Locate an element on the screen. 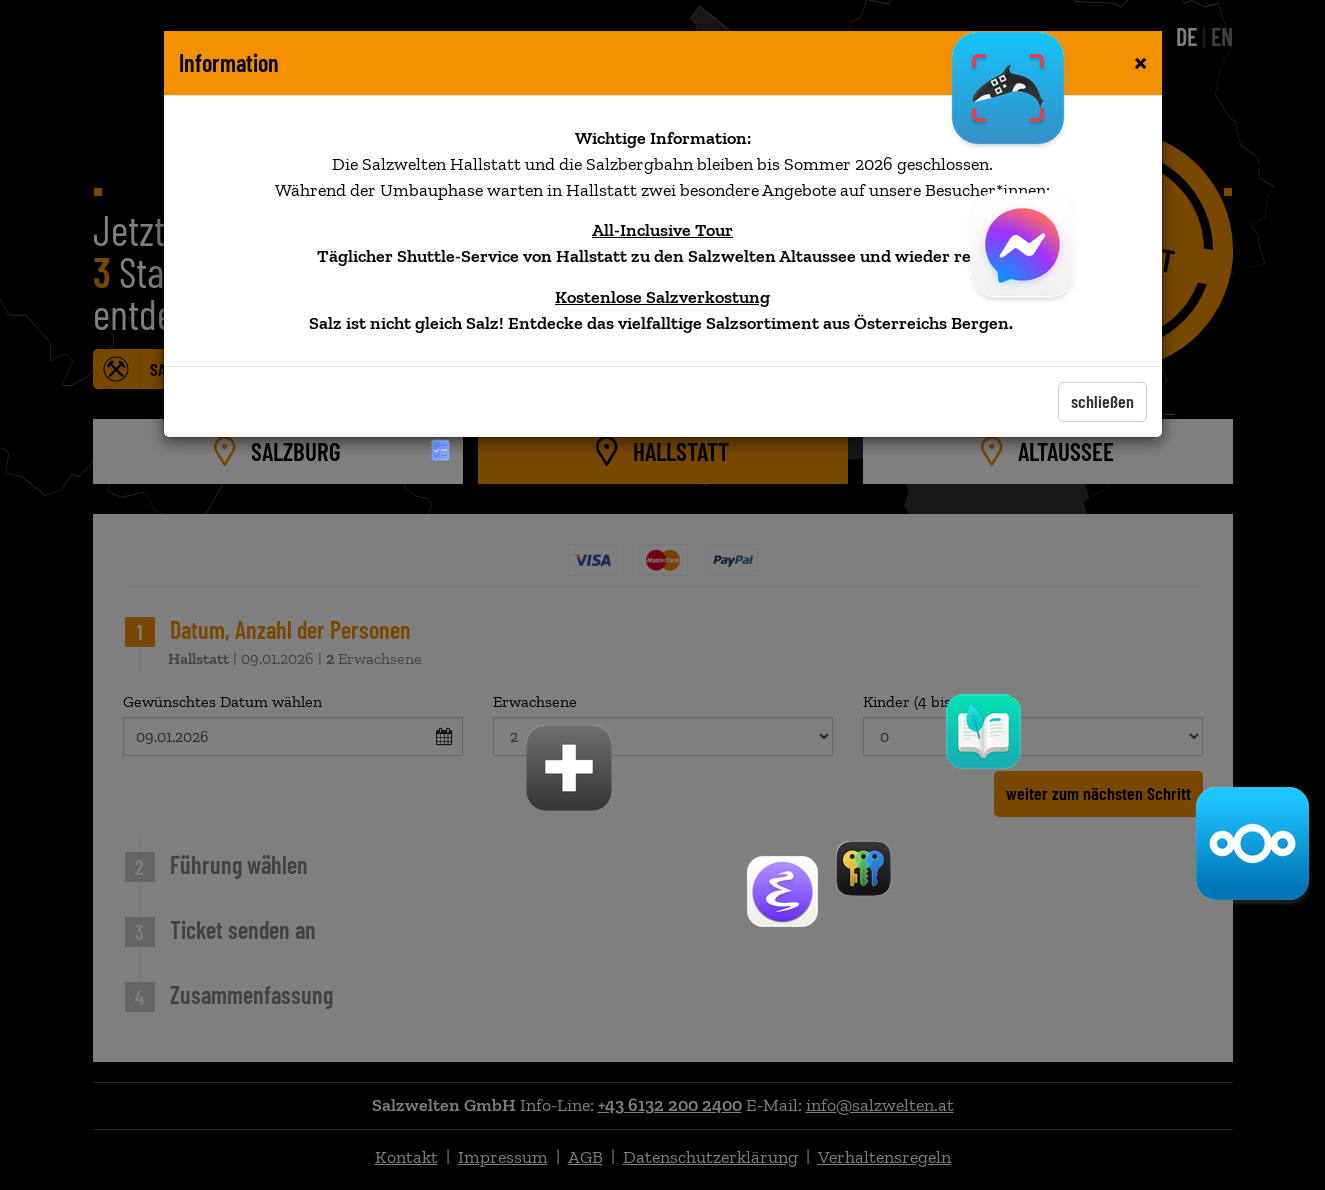  open foliate e-book reader app is located at coordinates (983, 731).